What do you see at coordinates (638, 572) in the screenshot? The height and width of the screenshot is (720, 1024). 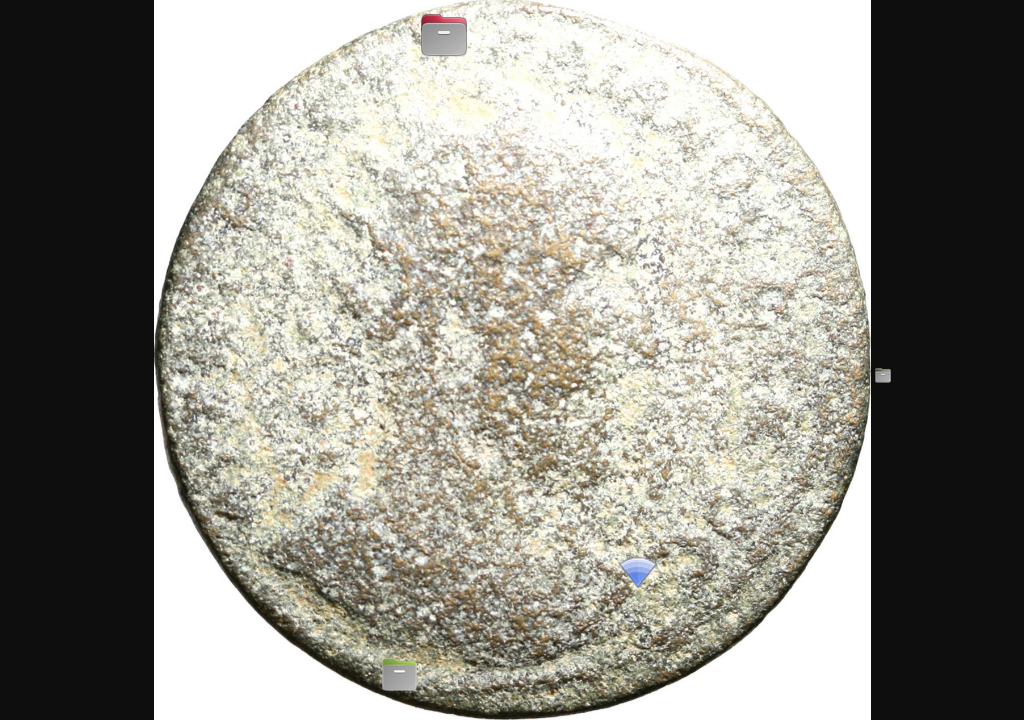 I see `indicates wireless network connection status` at bounding box center [638, 572].